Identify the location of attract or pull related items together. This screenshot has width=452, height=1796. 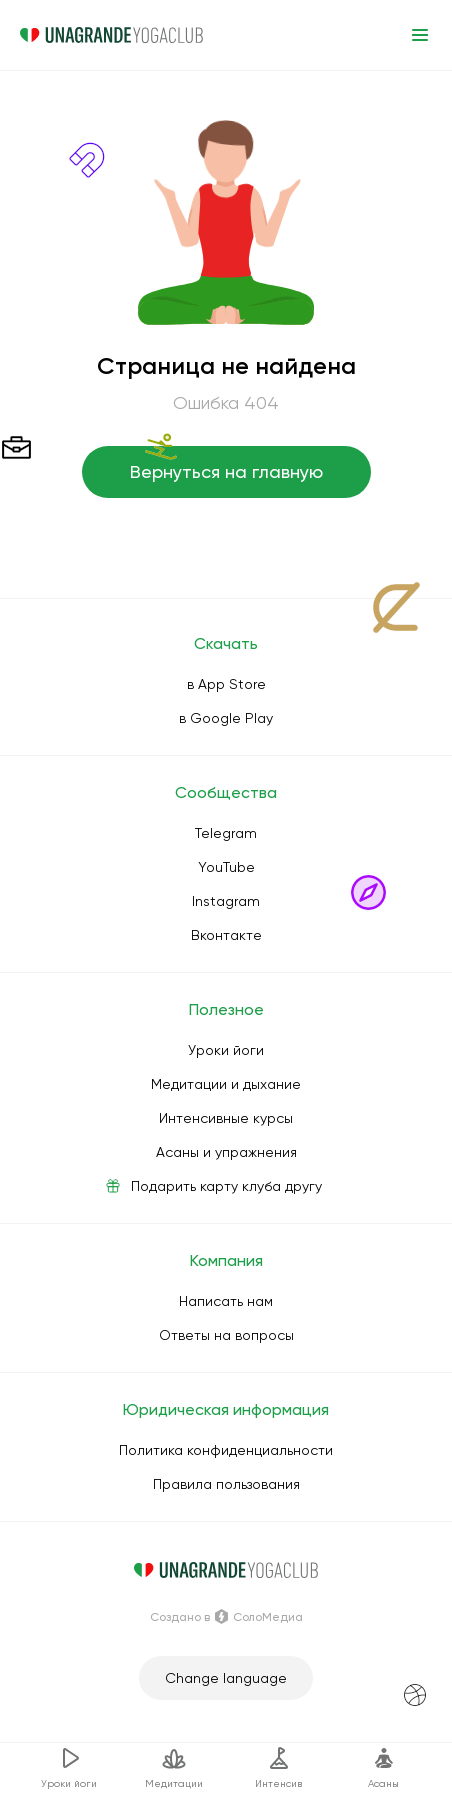
(87, 159).